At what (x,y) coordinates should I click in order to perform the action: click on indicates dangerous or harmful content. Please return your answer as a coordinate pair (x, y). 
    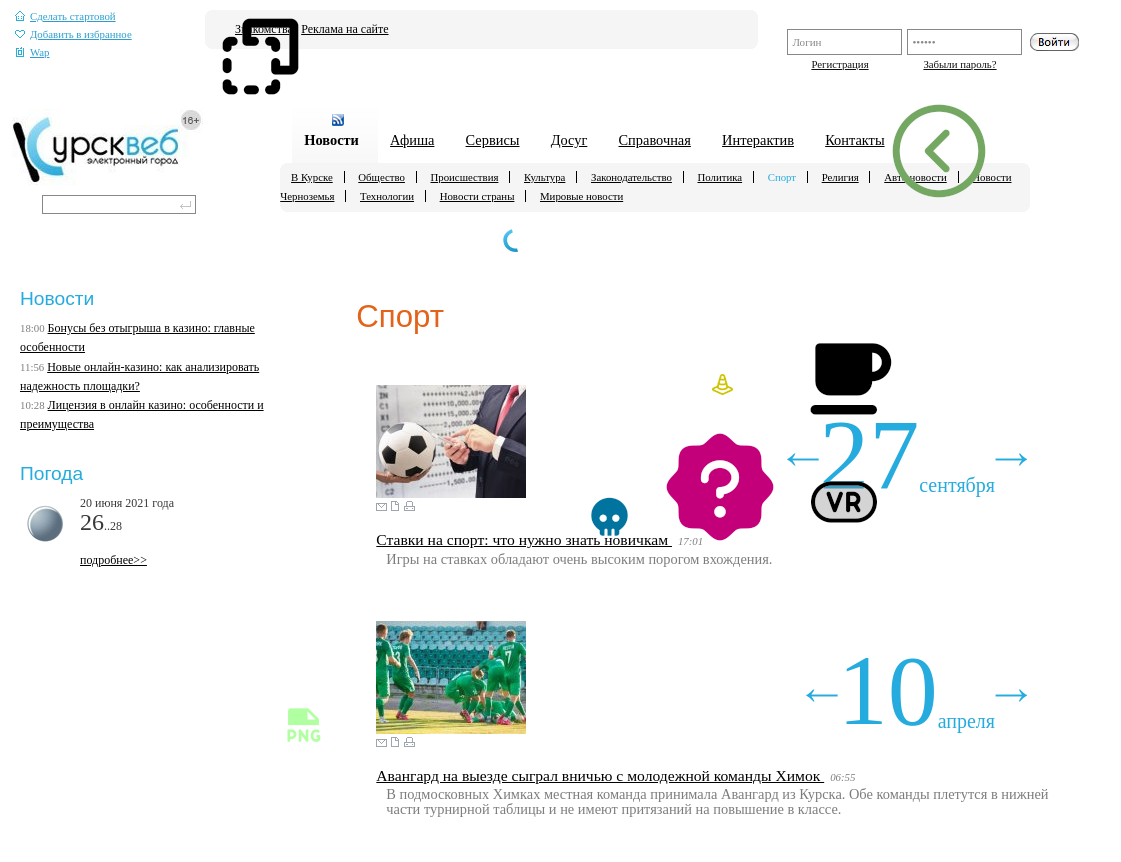
    Looking at the image, I should click on (609, 517).